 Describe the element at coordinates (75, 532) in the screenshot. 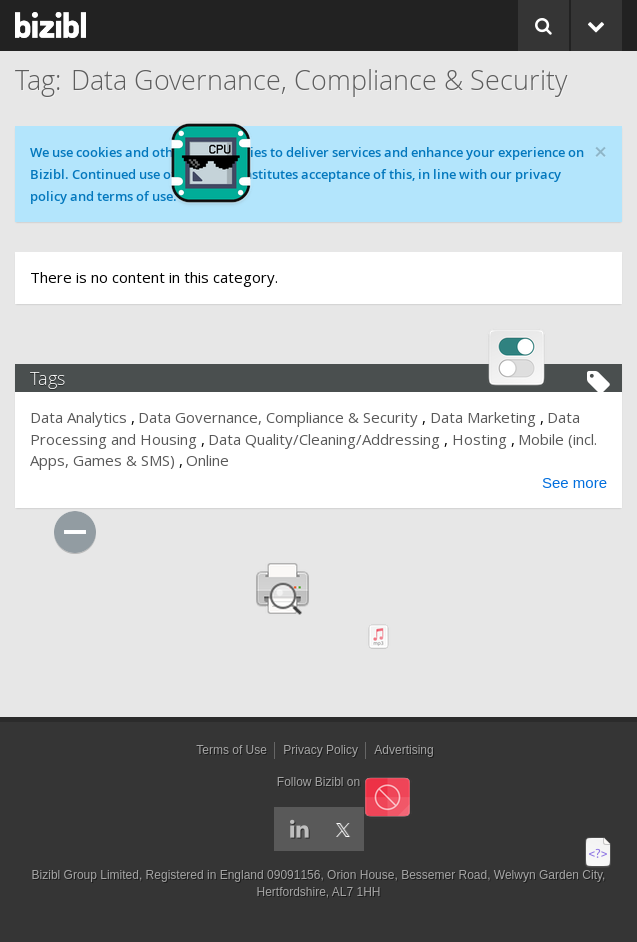

I see `indicates file excluded from dropbox selective sync` at that location.